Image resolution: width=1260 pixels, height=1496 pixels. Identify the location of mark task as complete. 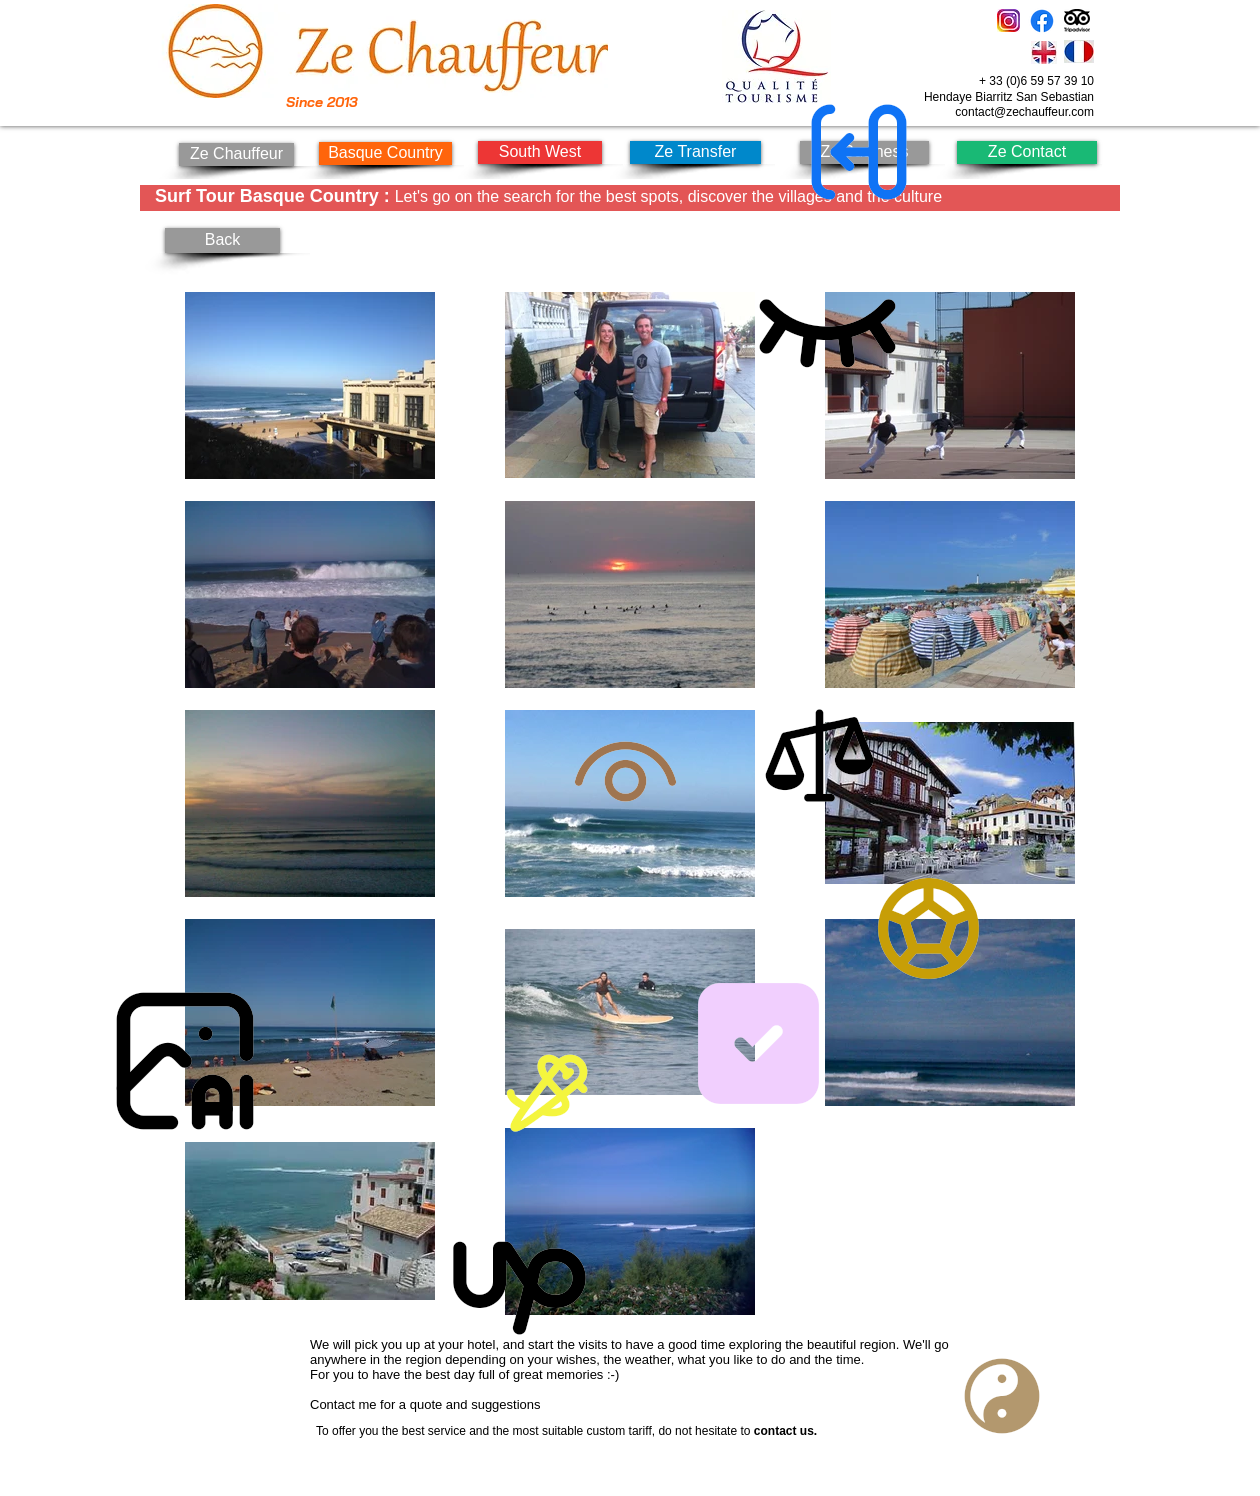
(758, 1043).